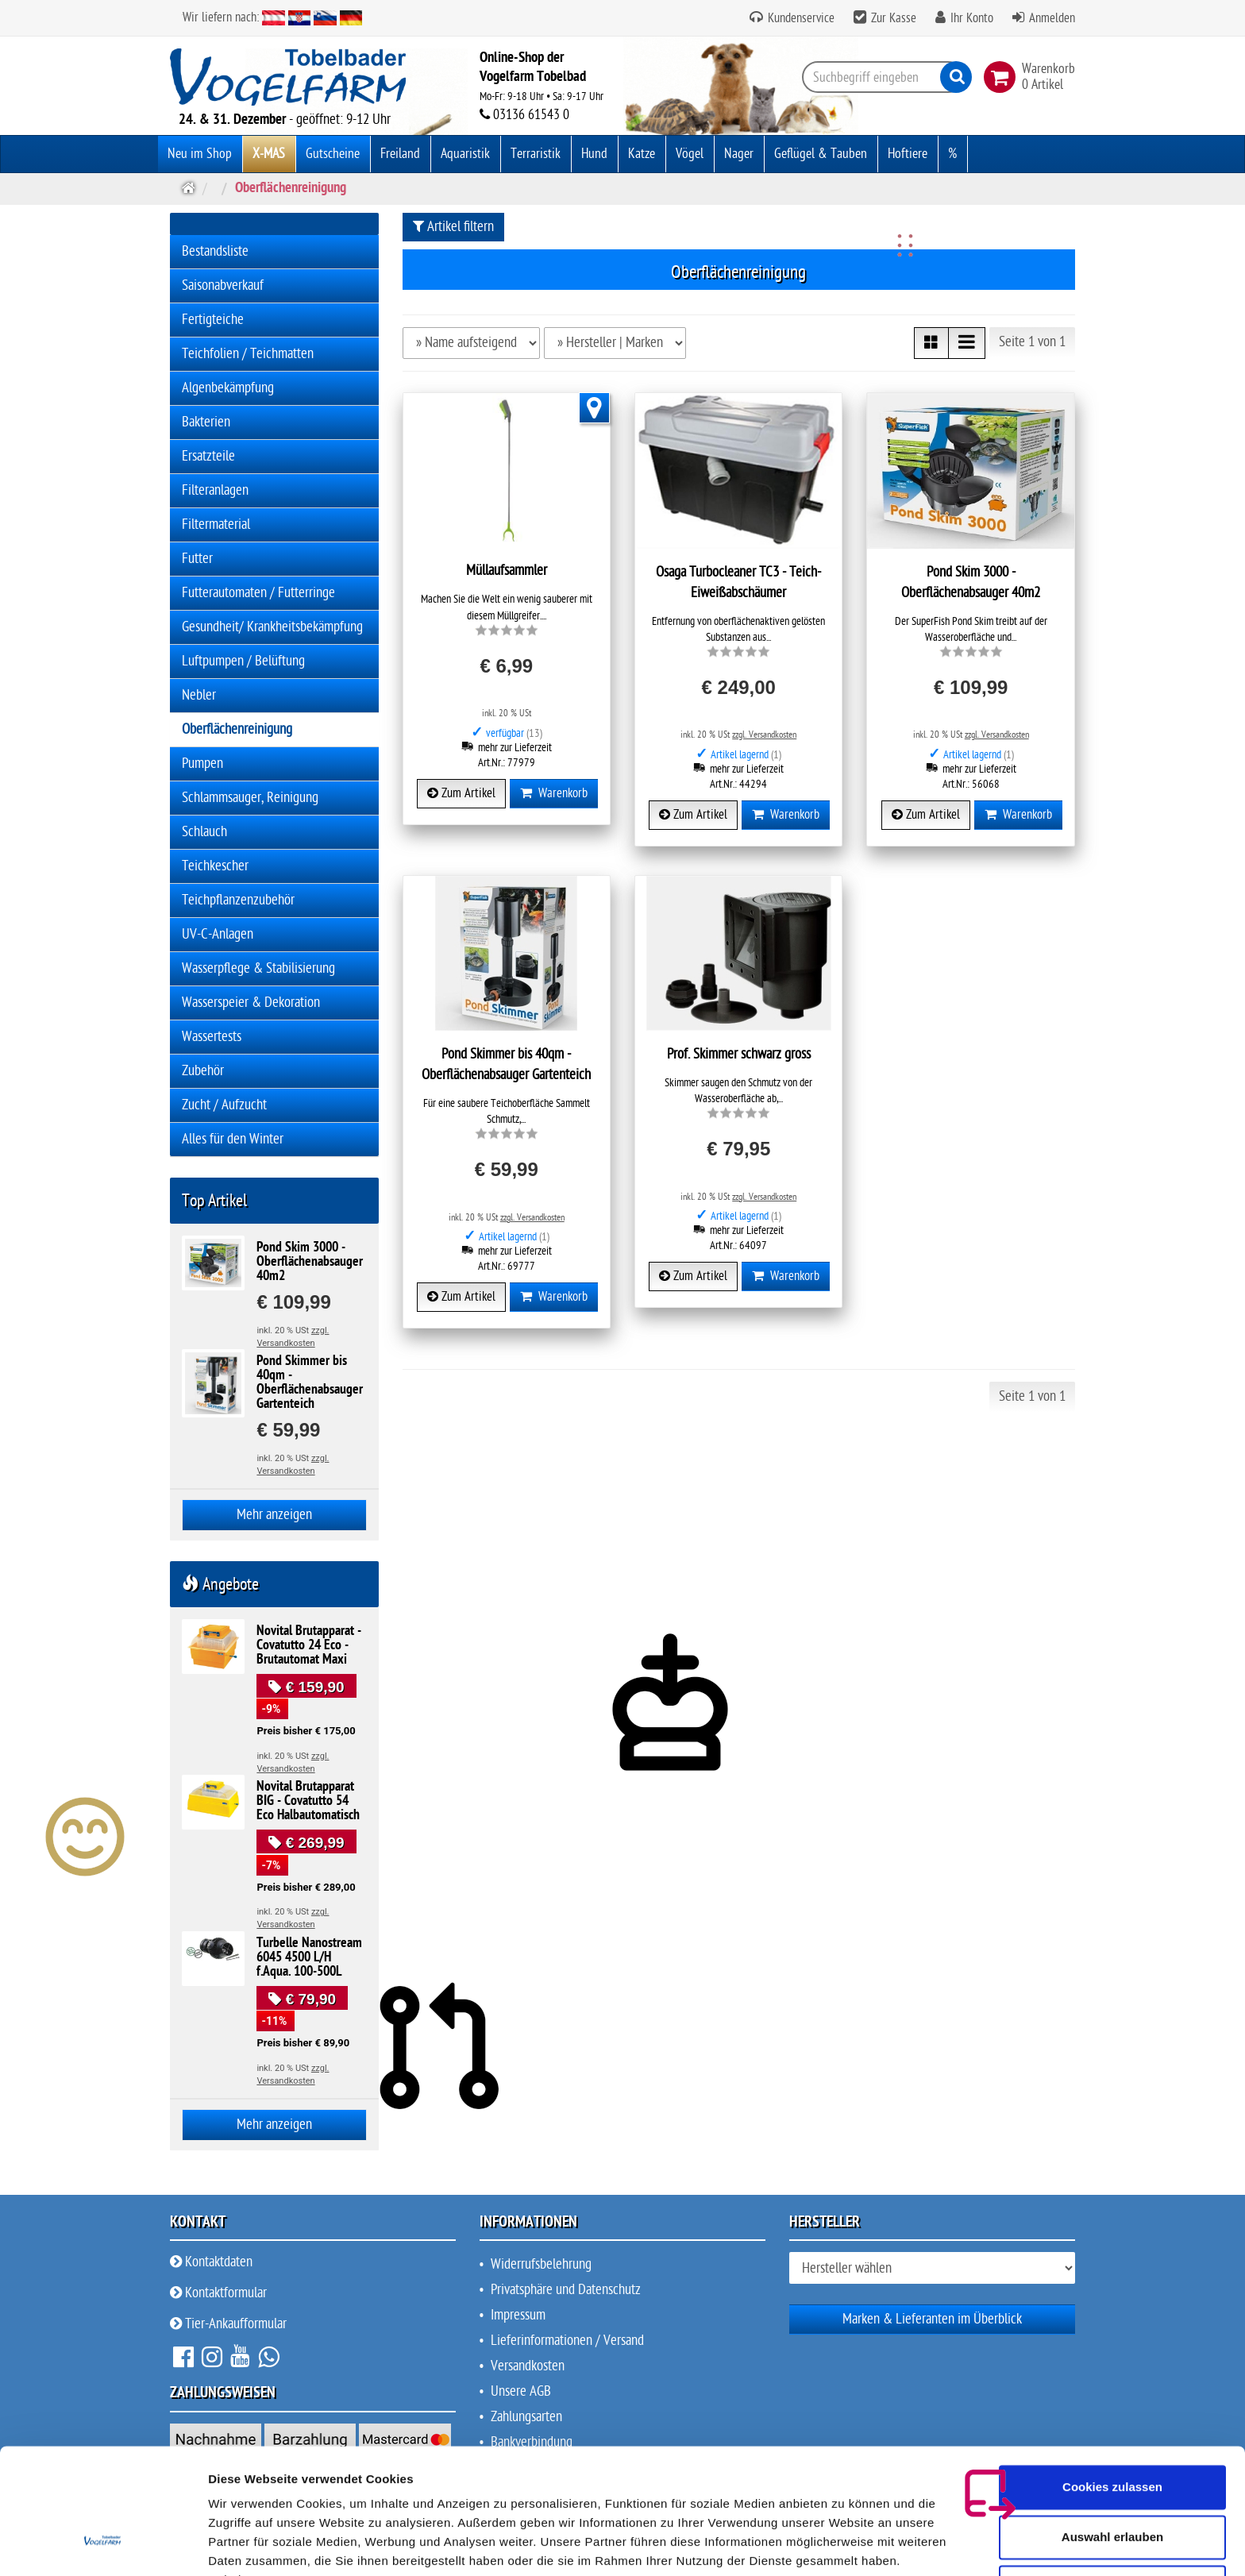 The image size is (1245, 2576). Describe the element at coordinates (989, 2497) in the screenshot. I see `pull changes from a remote repository` at that location.